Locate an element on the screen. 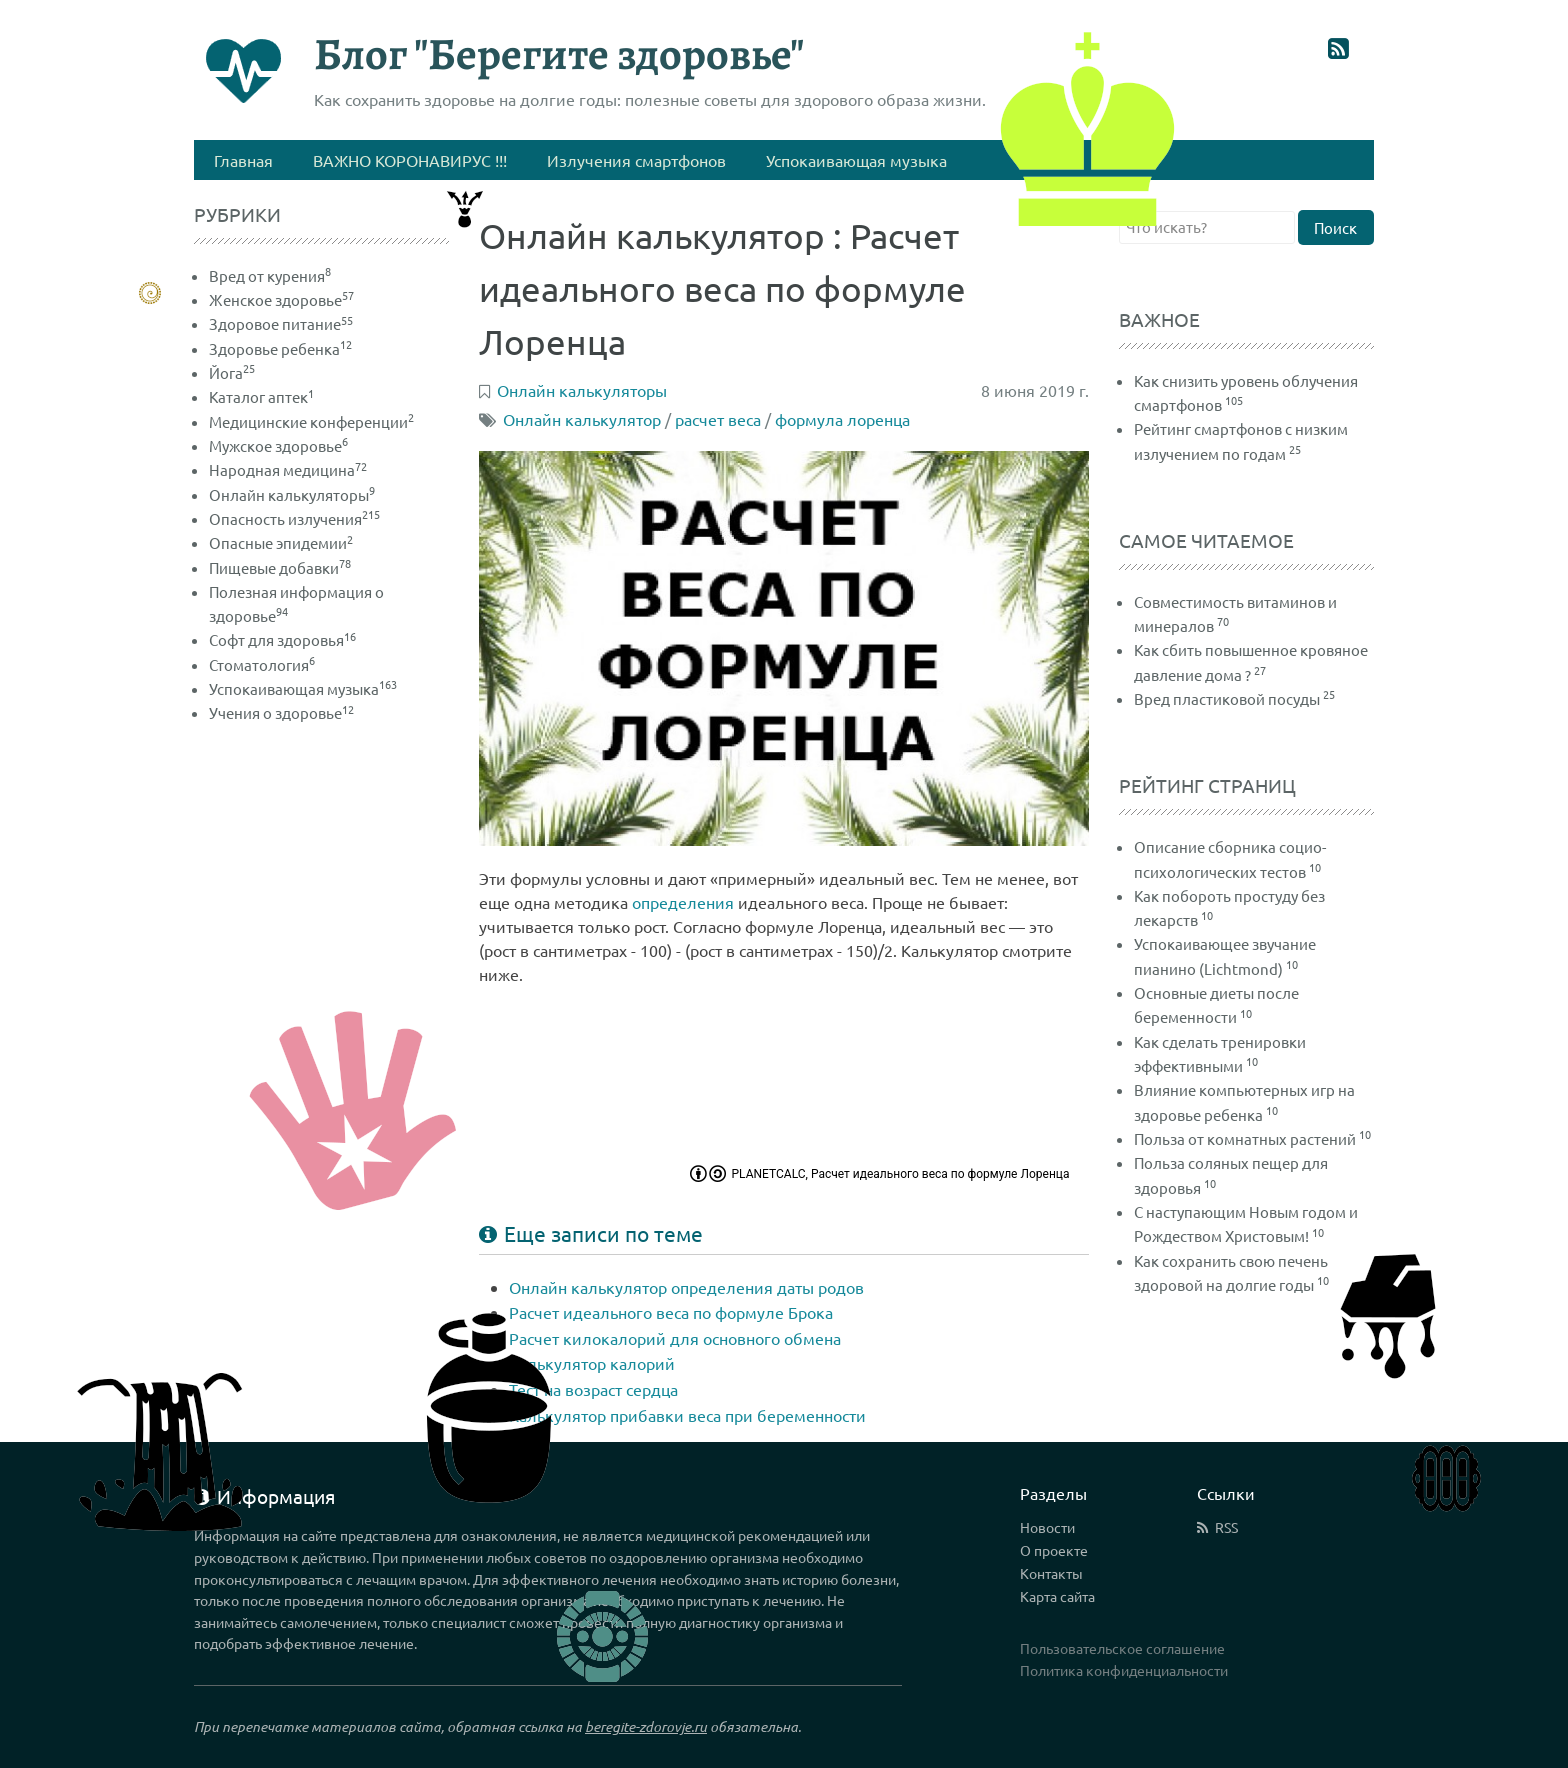  activate magic or special ability is located at coordinates (354, 1115).